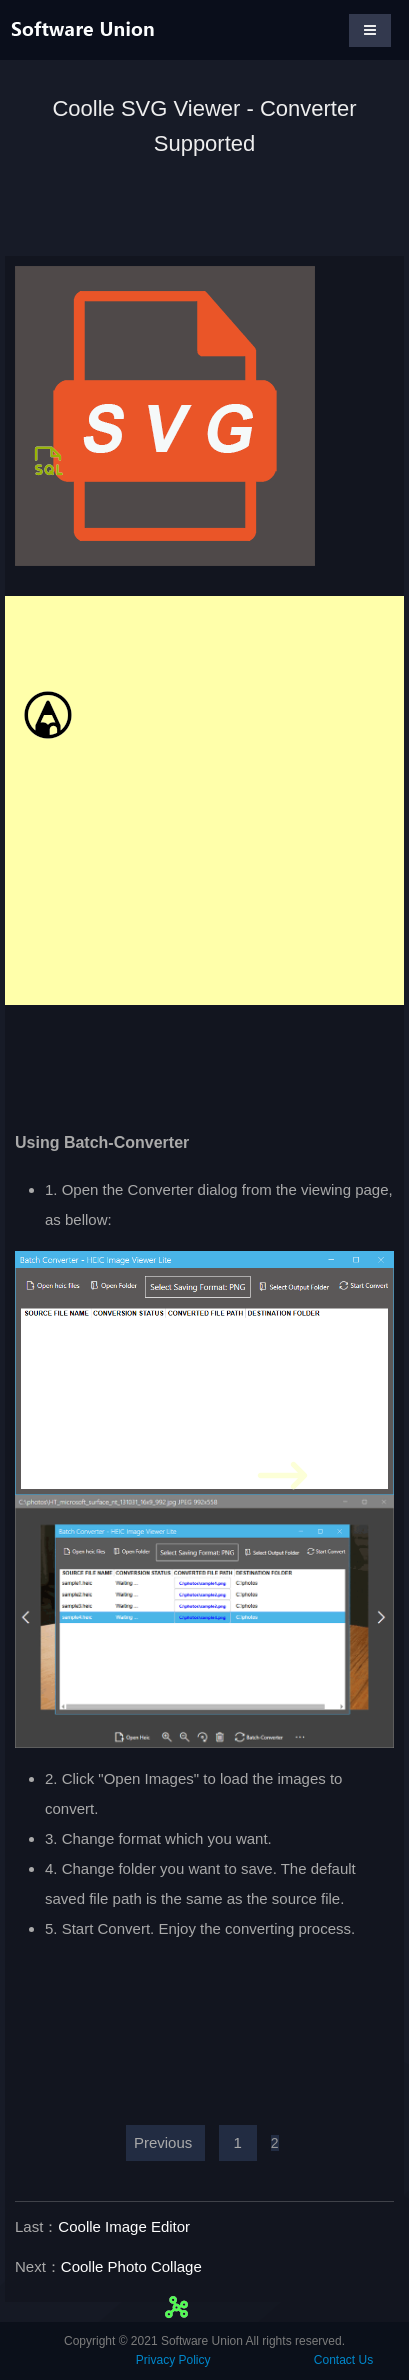  Describe the element at coordinates (48, 462) in the screenshot. I see `open or view an SQL database file` at that location.